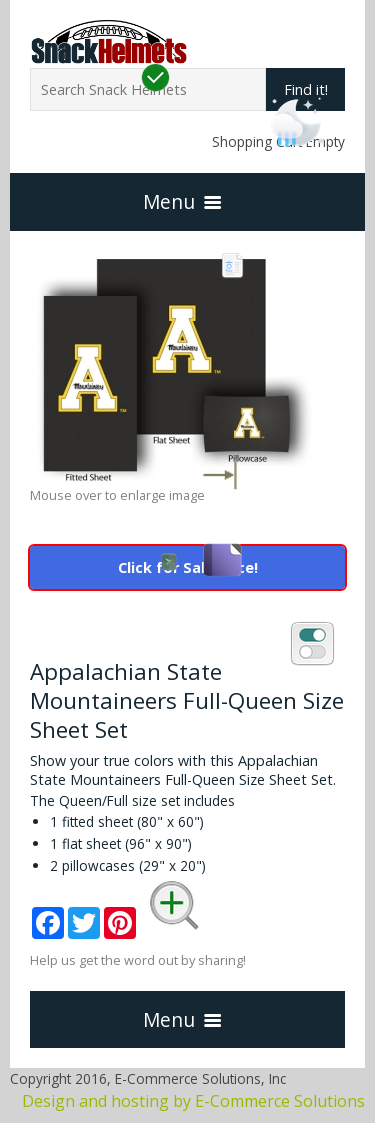 The width and height of the screenshot is (375, 1123). I want to click on open gnome tweaks settings, so click(312, 643).